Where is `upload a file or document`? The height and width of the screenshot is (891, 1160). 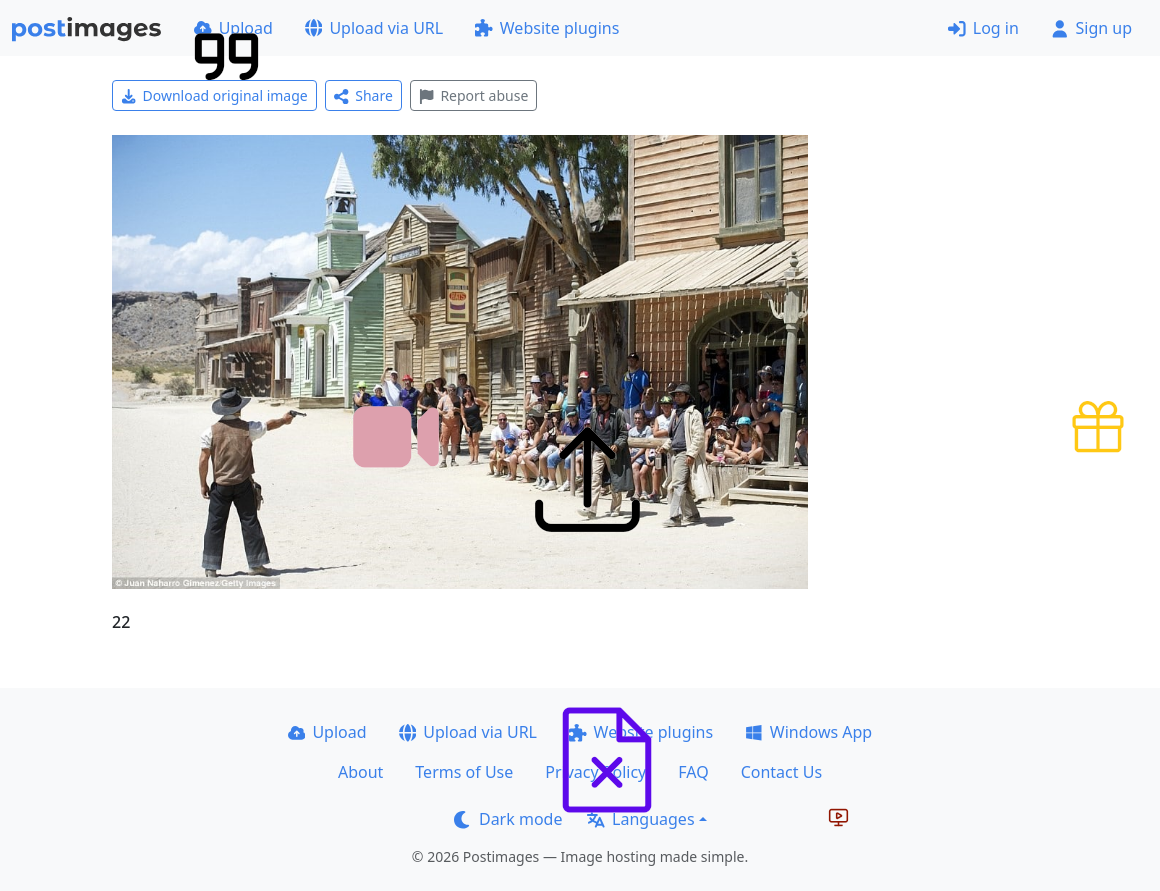
upload a file or document is located at coordinates (587, 479).